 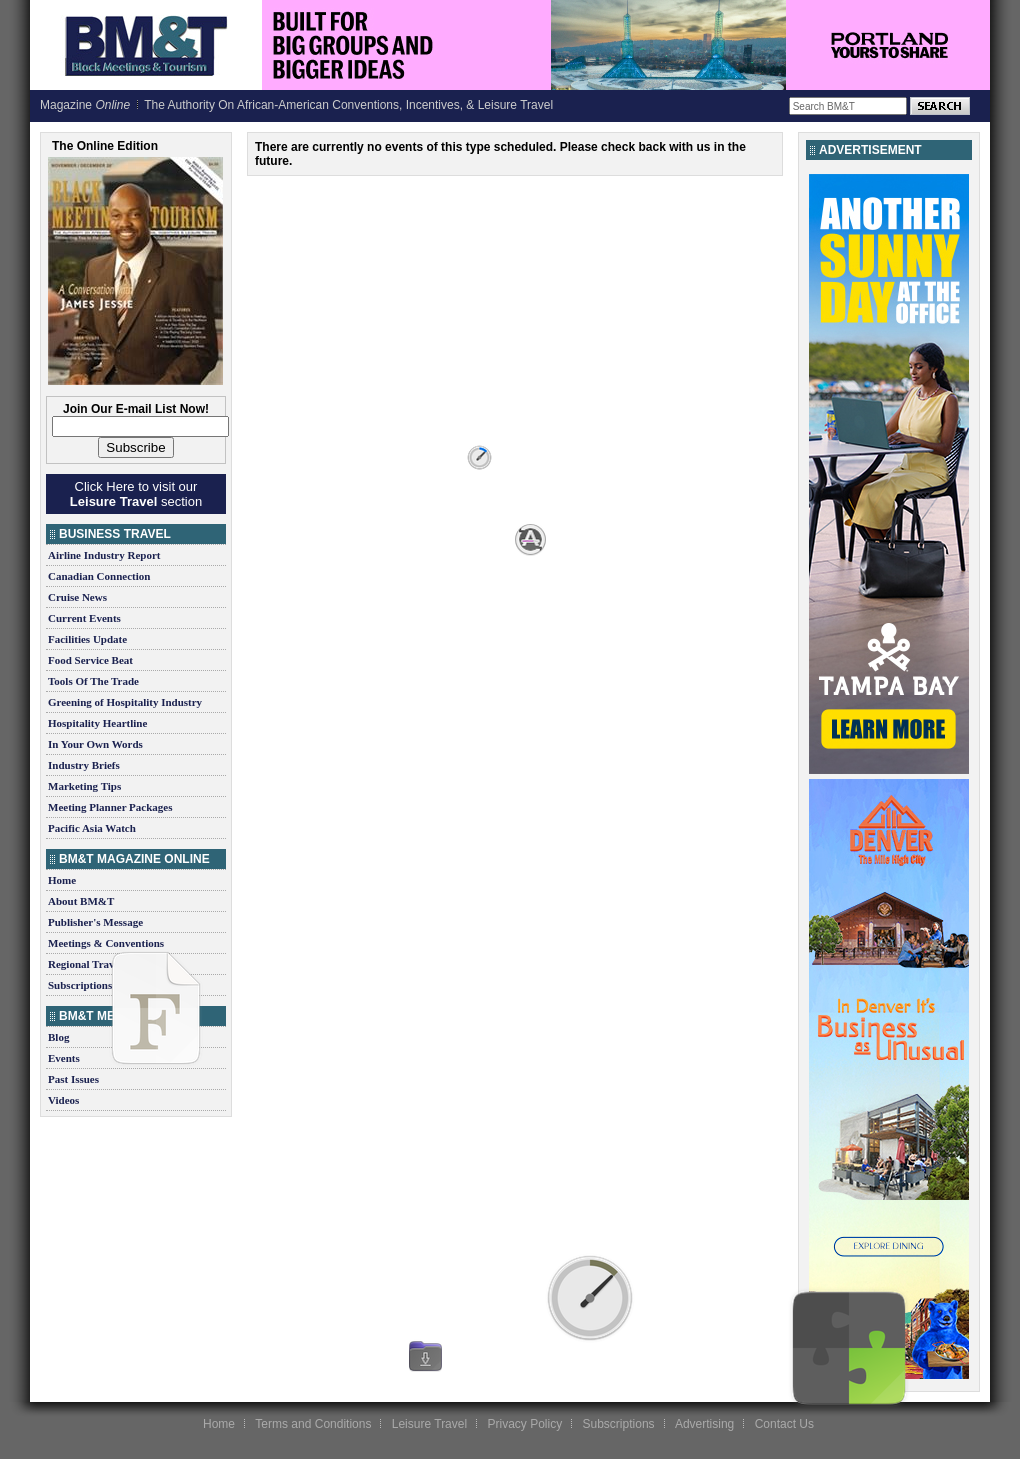 What do you see at coordinates (530, 539) in the screenshot?
I see `open the software update manager` at bounding box center [530, 539].